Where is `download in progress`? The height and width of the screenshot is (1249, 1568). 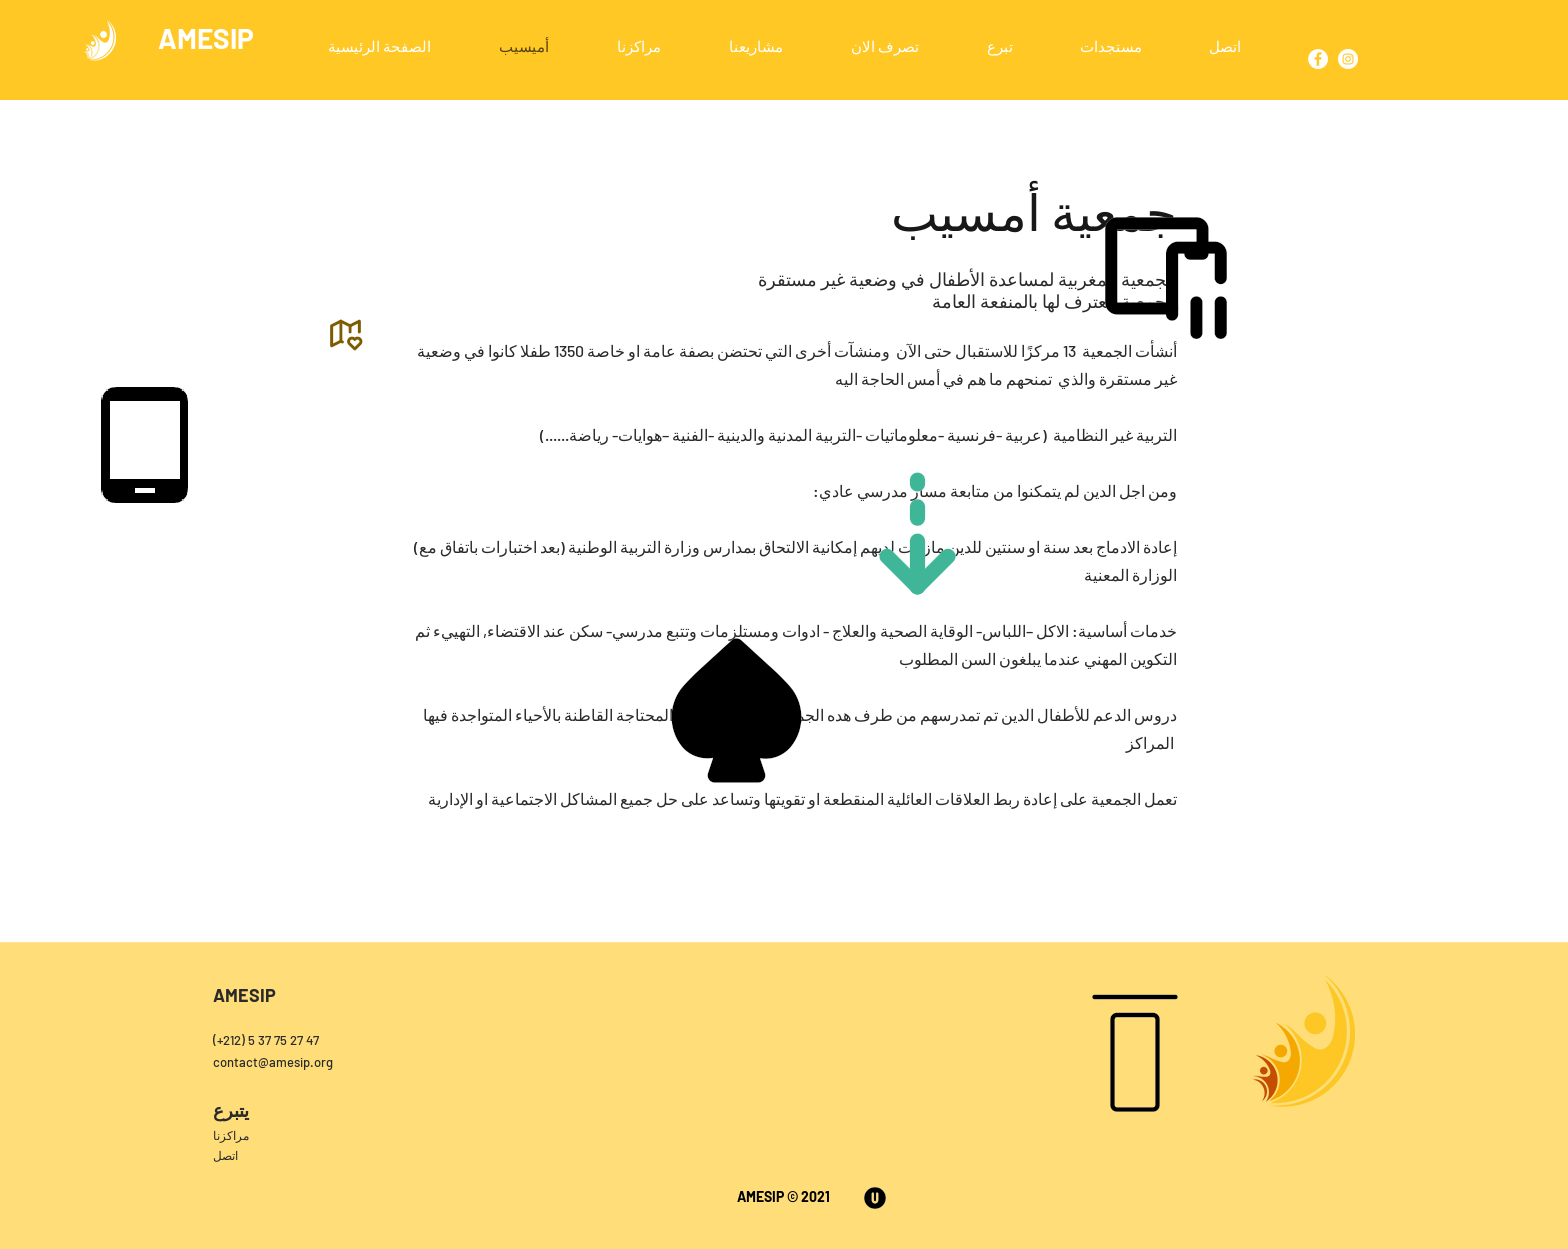 download in progress is located at coordinates (917, 533).